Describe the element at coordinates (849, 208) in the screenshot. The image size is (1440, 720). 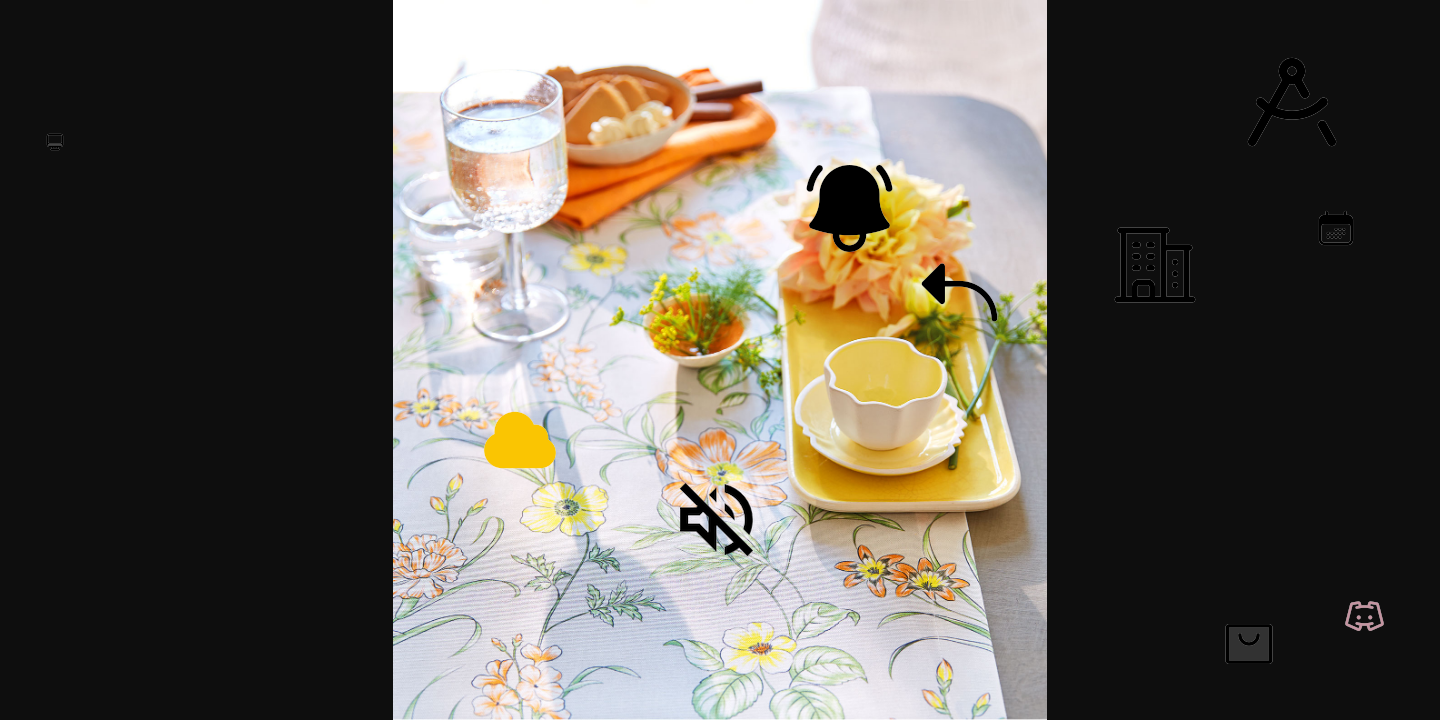
I see `new notification alert` at that location.